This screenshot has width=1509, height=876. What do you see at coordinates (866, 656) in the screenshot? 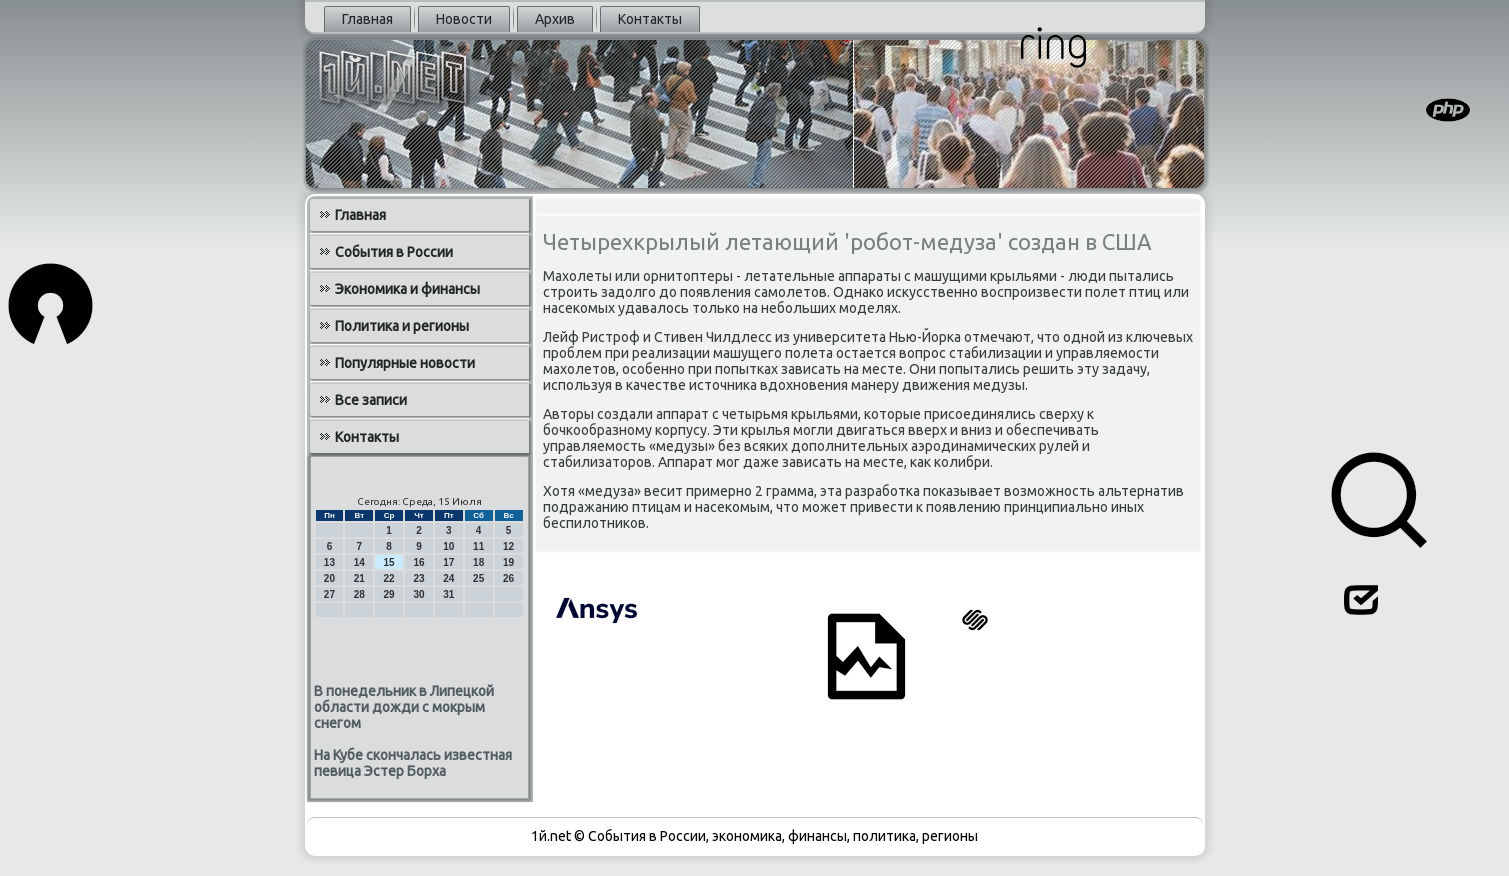
I see `indicates a corrupted or damaged file` at bounding box center [866, 656].